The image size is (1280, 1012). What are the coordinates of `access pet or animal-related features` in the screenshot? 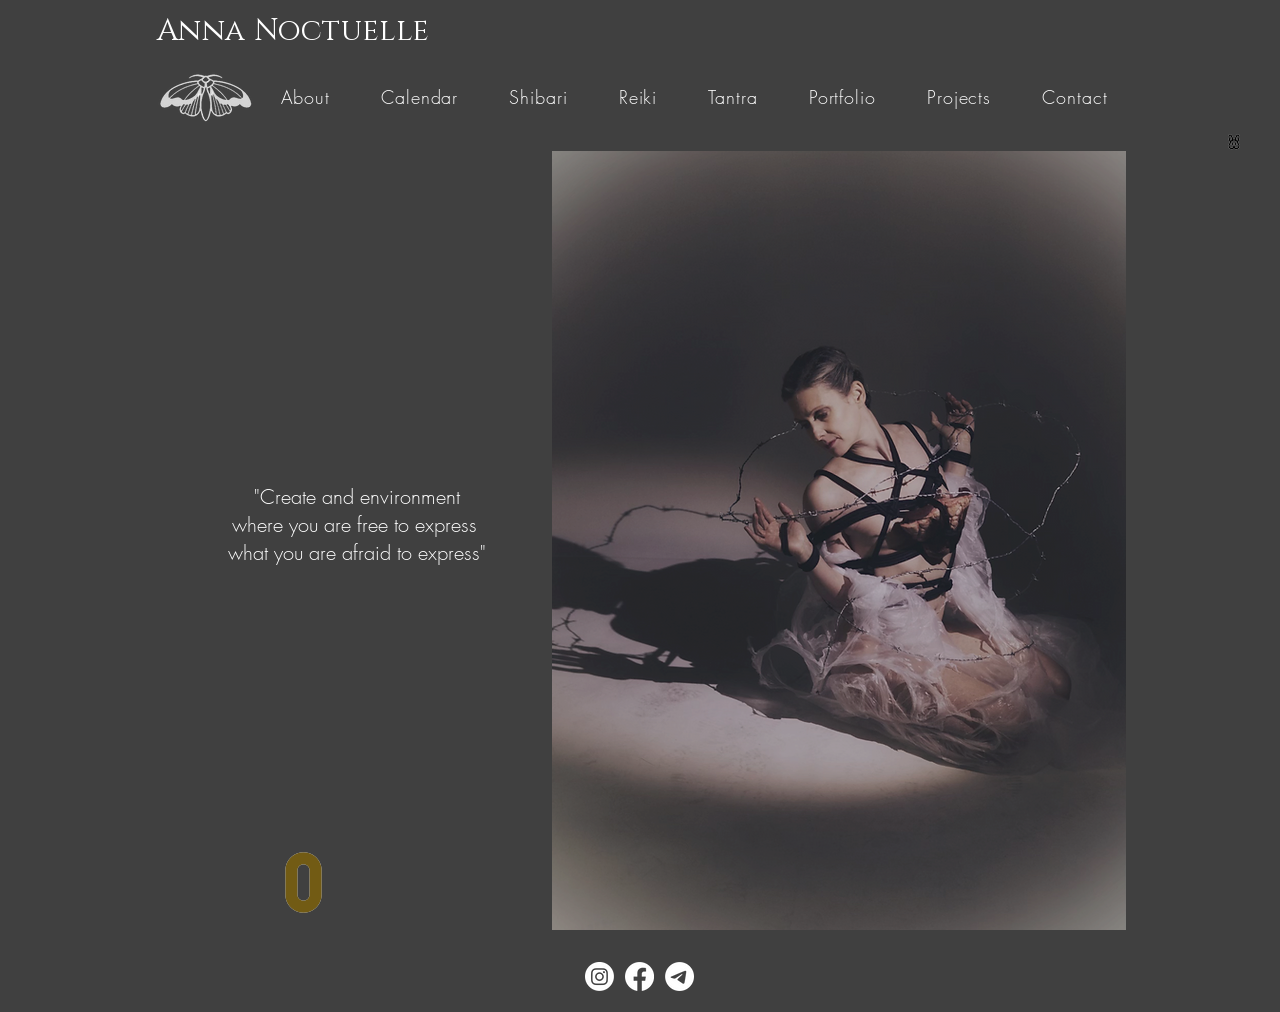 It's located at (1234, 142).